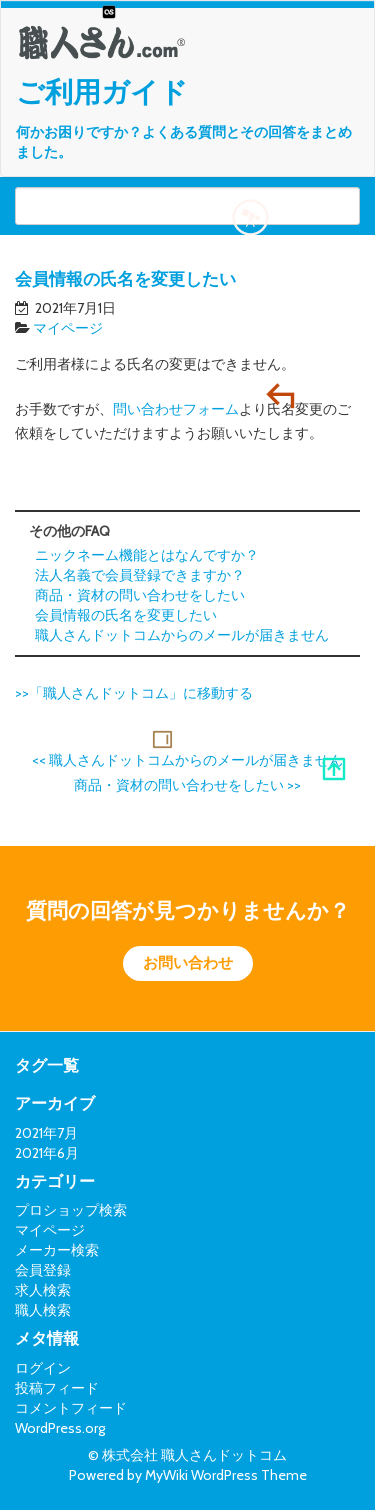  I want to click on WPExplorer WordPress themes and resources logo, so click(250, 217).